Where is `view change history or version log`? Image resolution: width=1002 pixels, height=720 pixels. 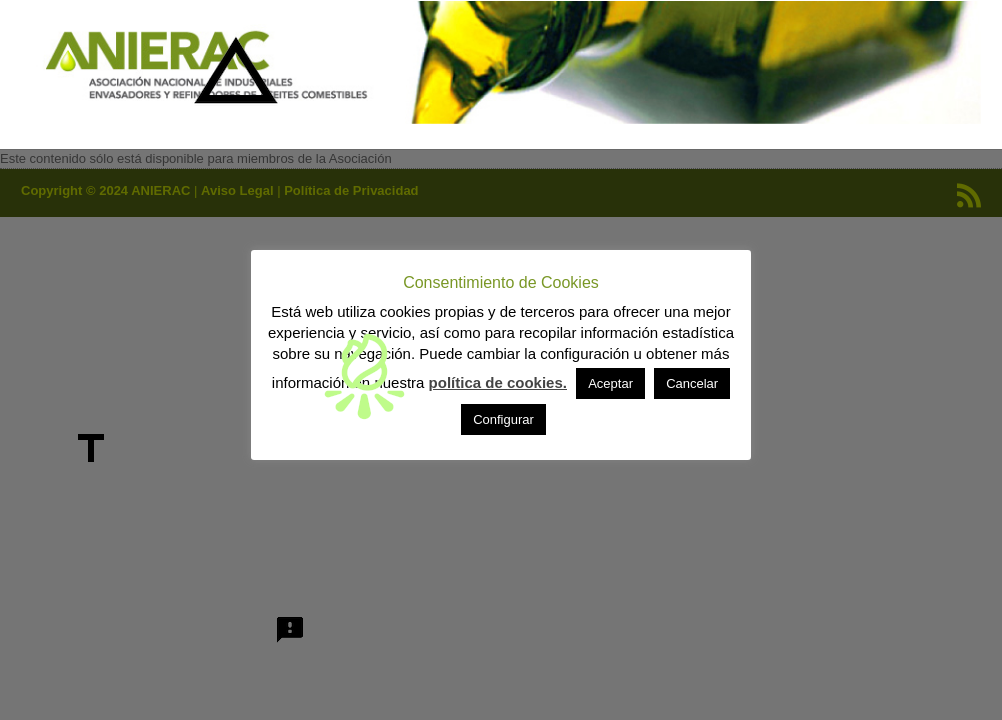 view change history or version log is located at coordinates (236, 70).